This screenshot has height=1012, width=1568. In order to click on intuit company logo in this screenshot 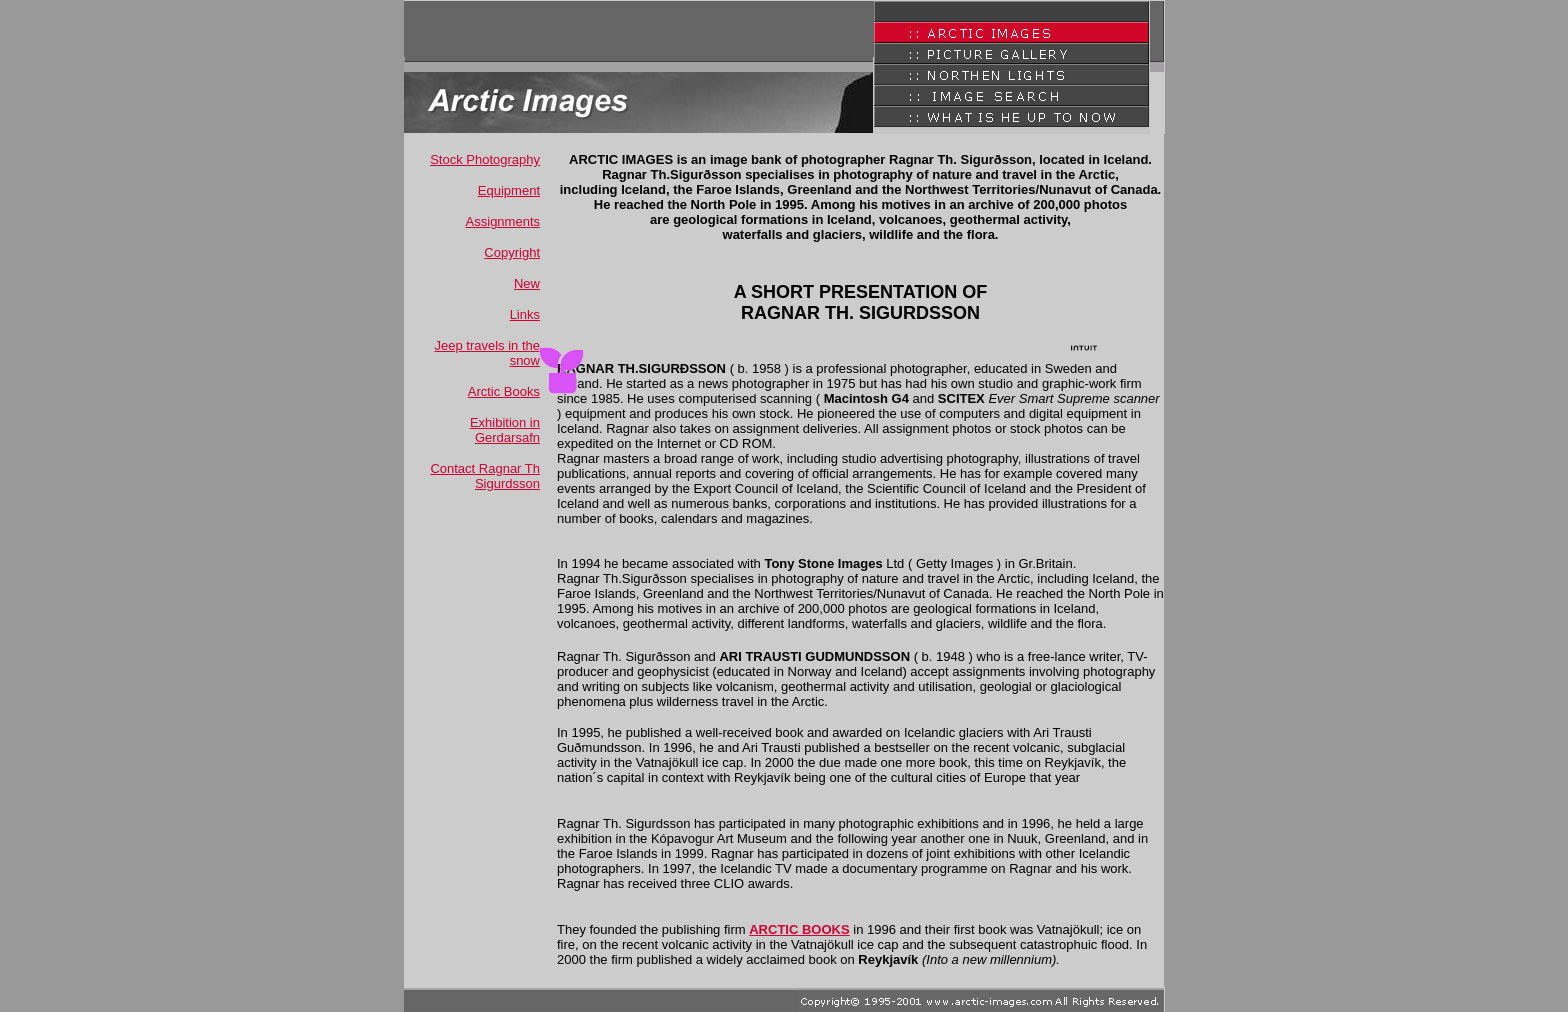, I will do `click(1084, 348)`.